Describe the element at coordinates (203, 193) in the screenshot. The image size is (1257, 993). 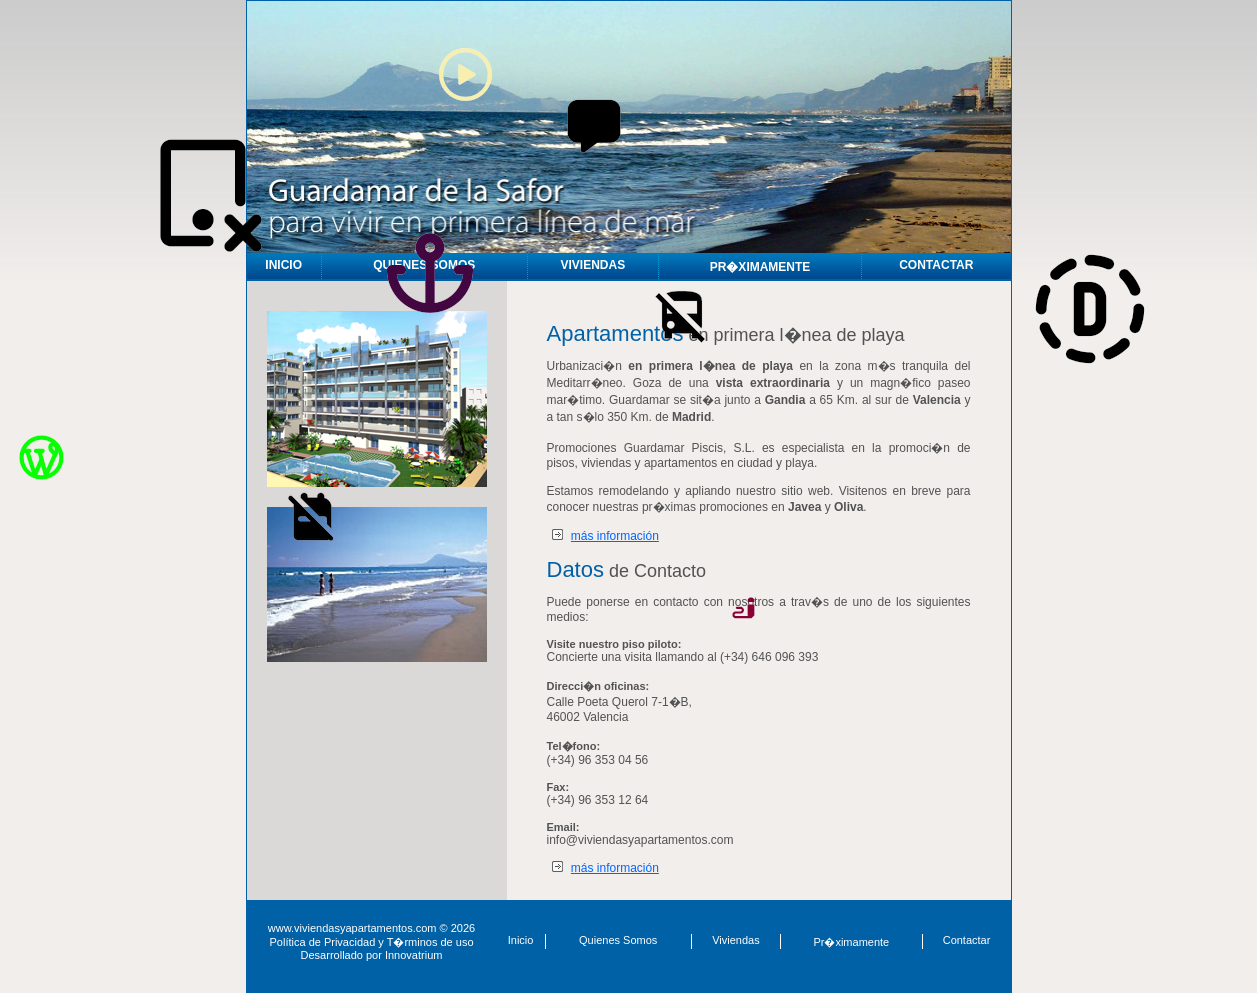
I see `disconnect or remove tablet device` at that location.